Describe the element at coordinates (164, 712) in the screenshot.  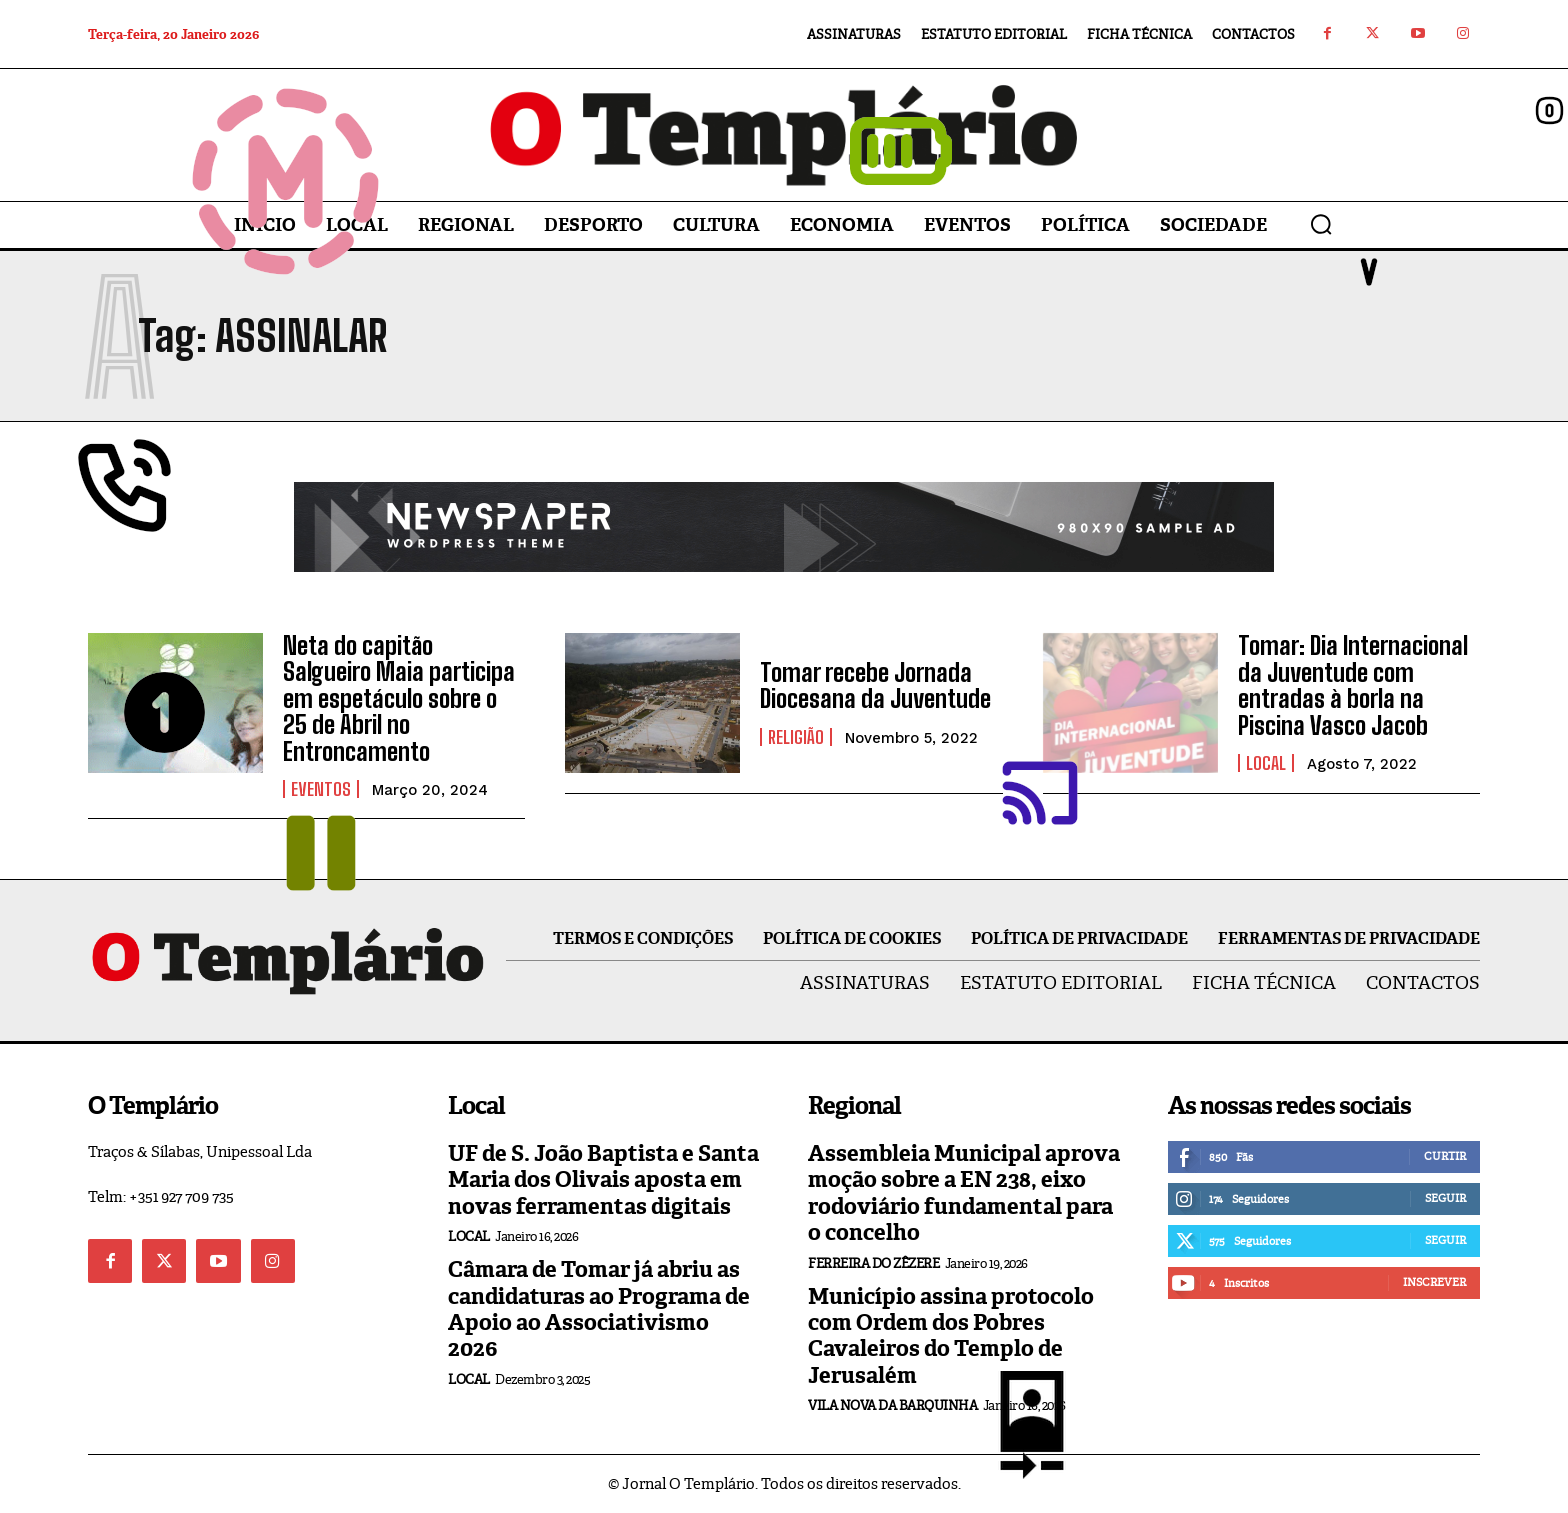
I see `indicates the first step in a sequence or process` at that location.